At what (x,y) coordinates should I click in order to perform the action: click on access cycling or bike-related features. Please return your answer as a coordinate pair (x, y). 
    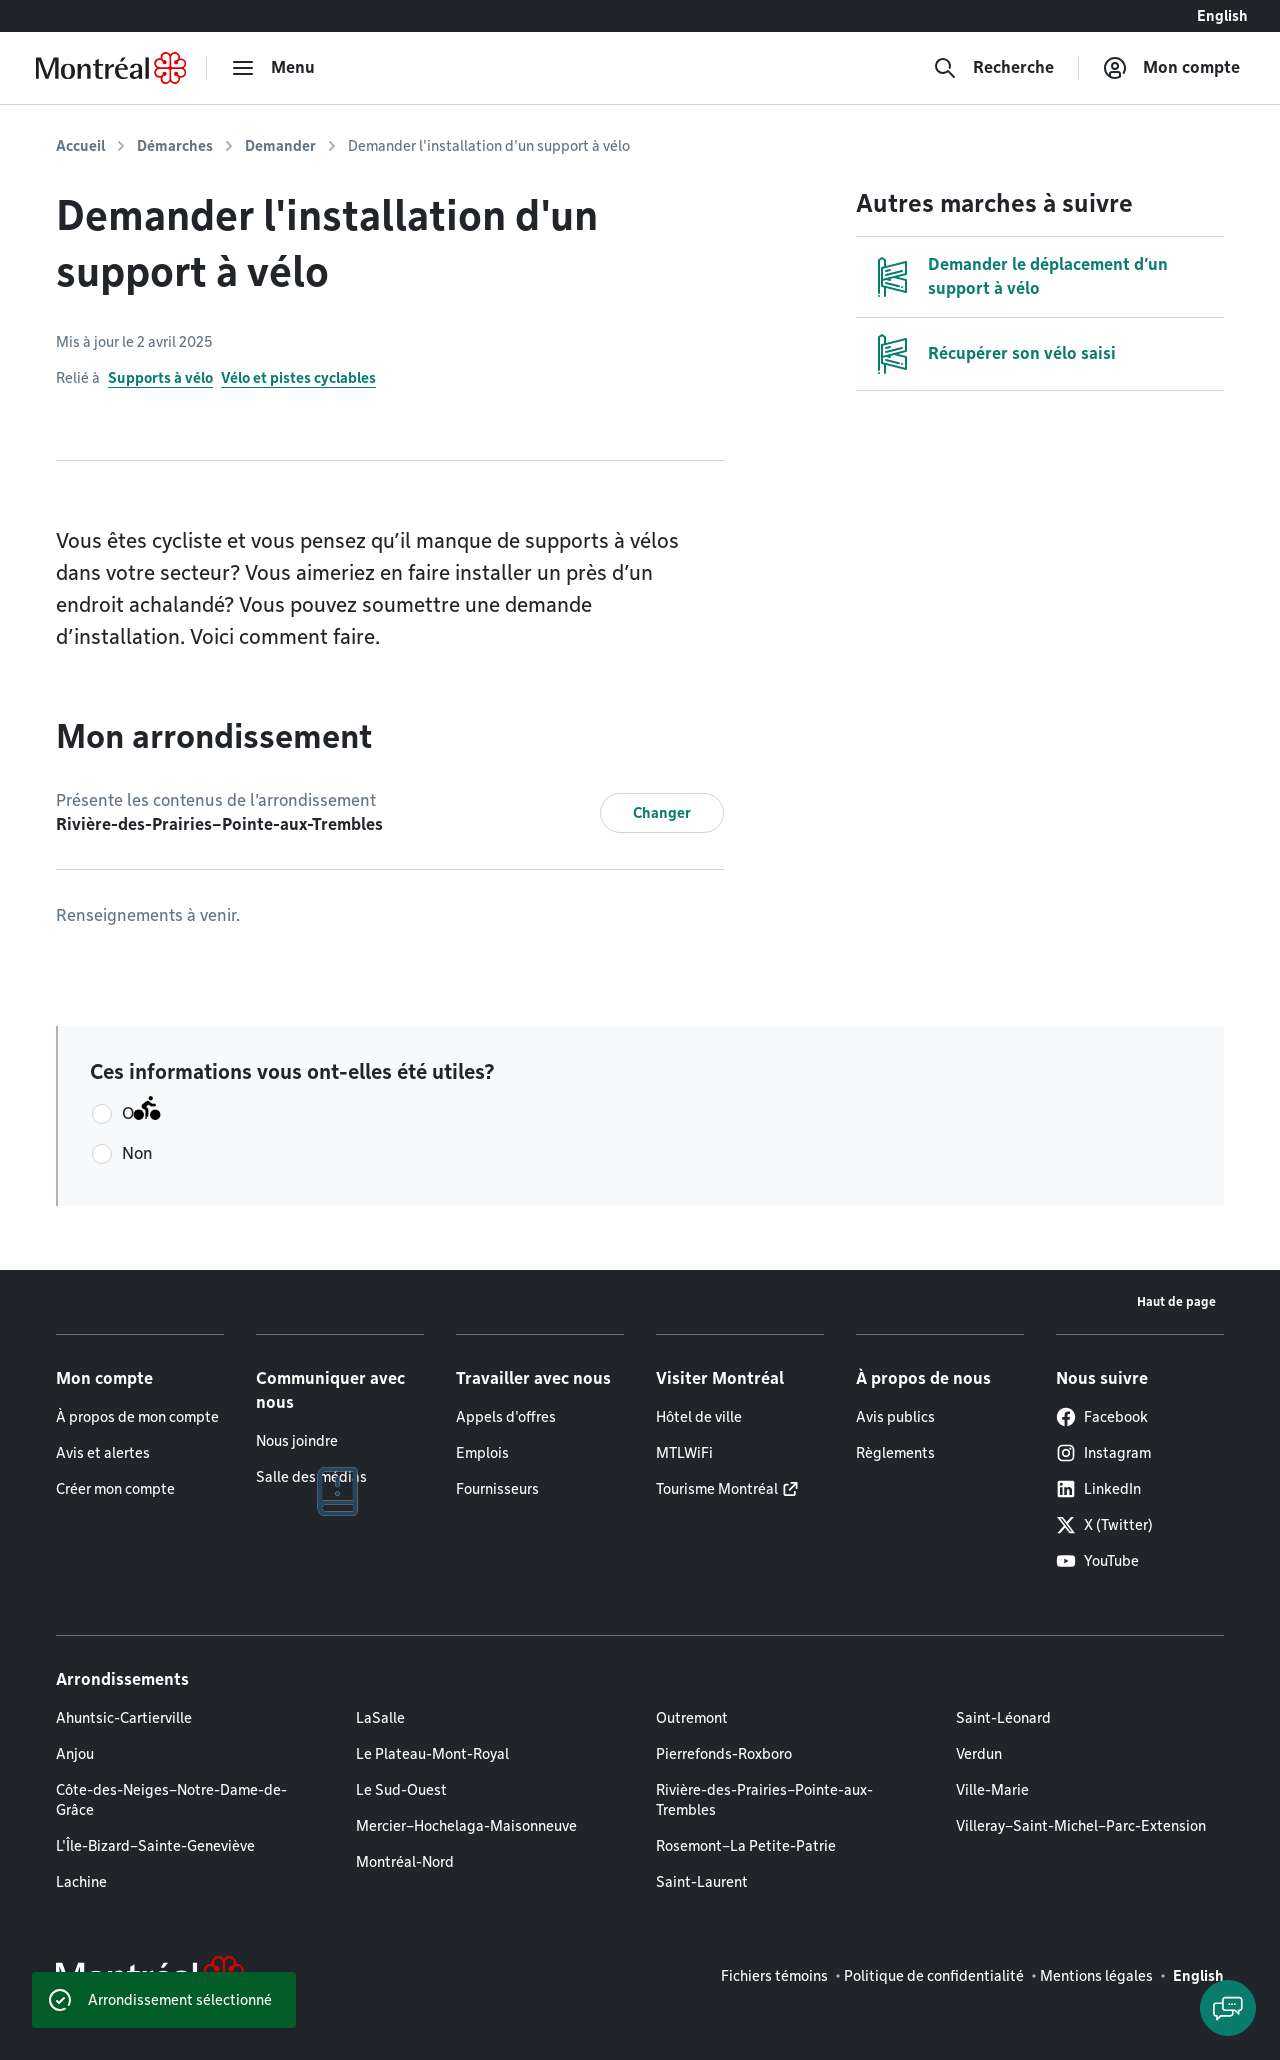
    Looking at the image, I should click on (147, 1108).